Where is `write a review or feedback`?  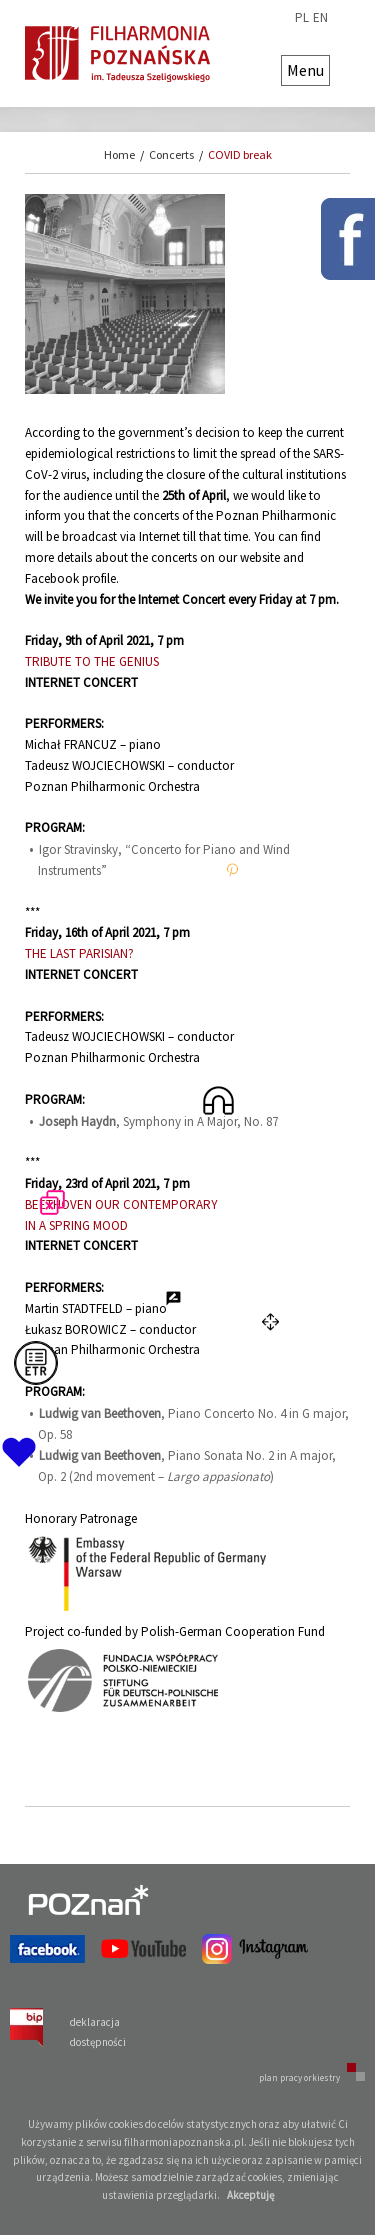
write a review or feedback is located at coordinates (173, 1298).